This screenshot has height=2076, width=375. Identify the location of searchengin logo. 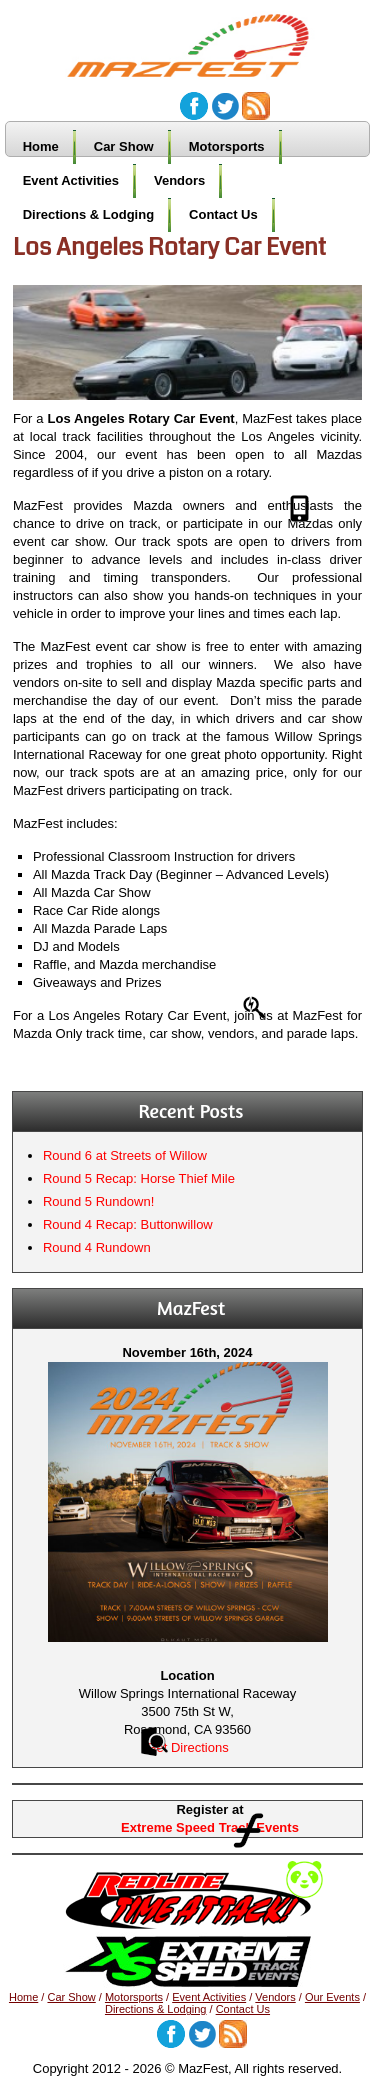
(254, 1007).